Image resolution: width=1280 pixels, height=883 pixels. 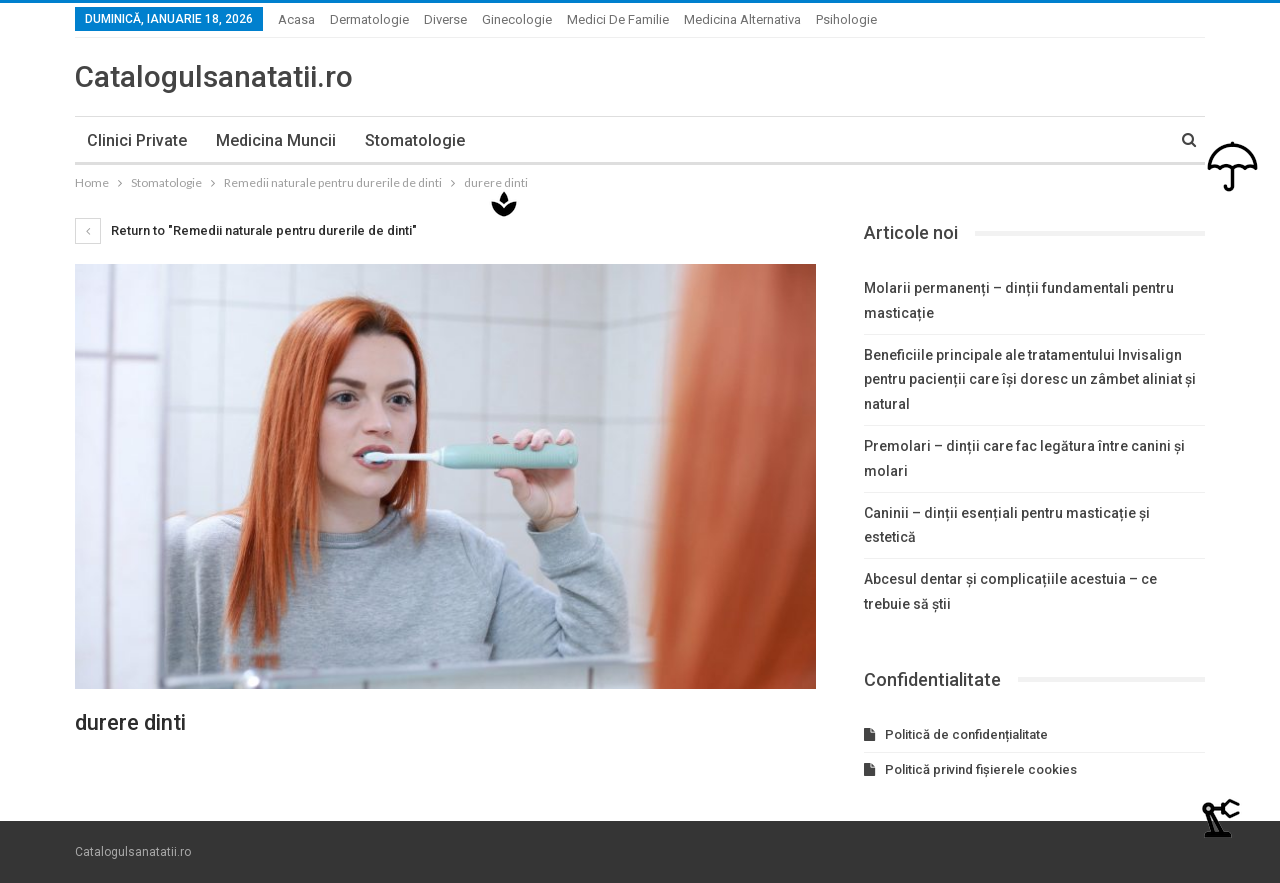 I want to click on access spa or wellness features, so click(x=504, y=204).